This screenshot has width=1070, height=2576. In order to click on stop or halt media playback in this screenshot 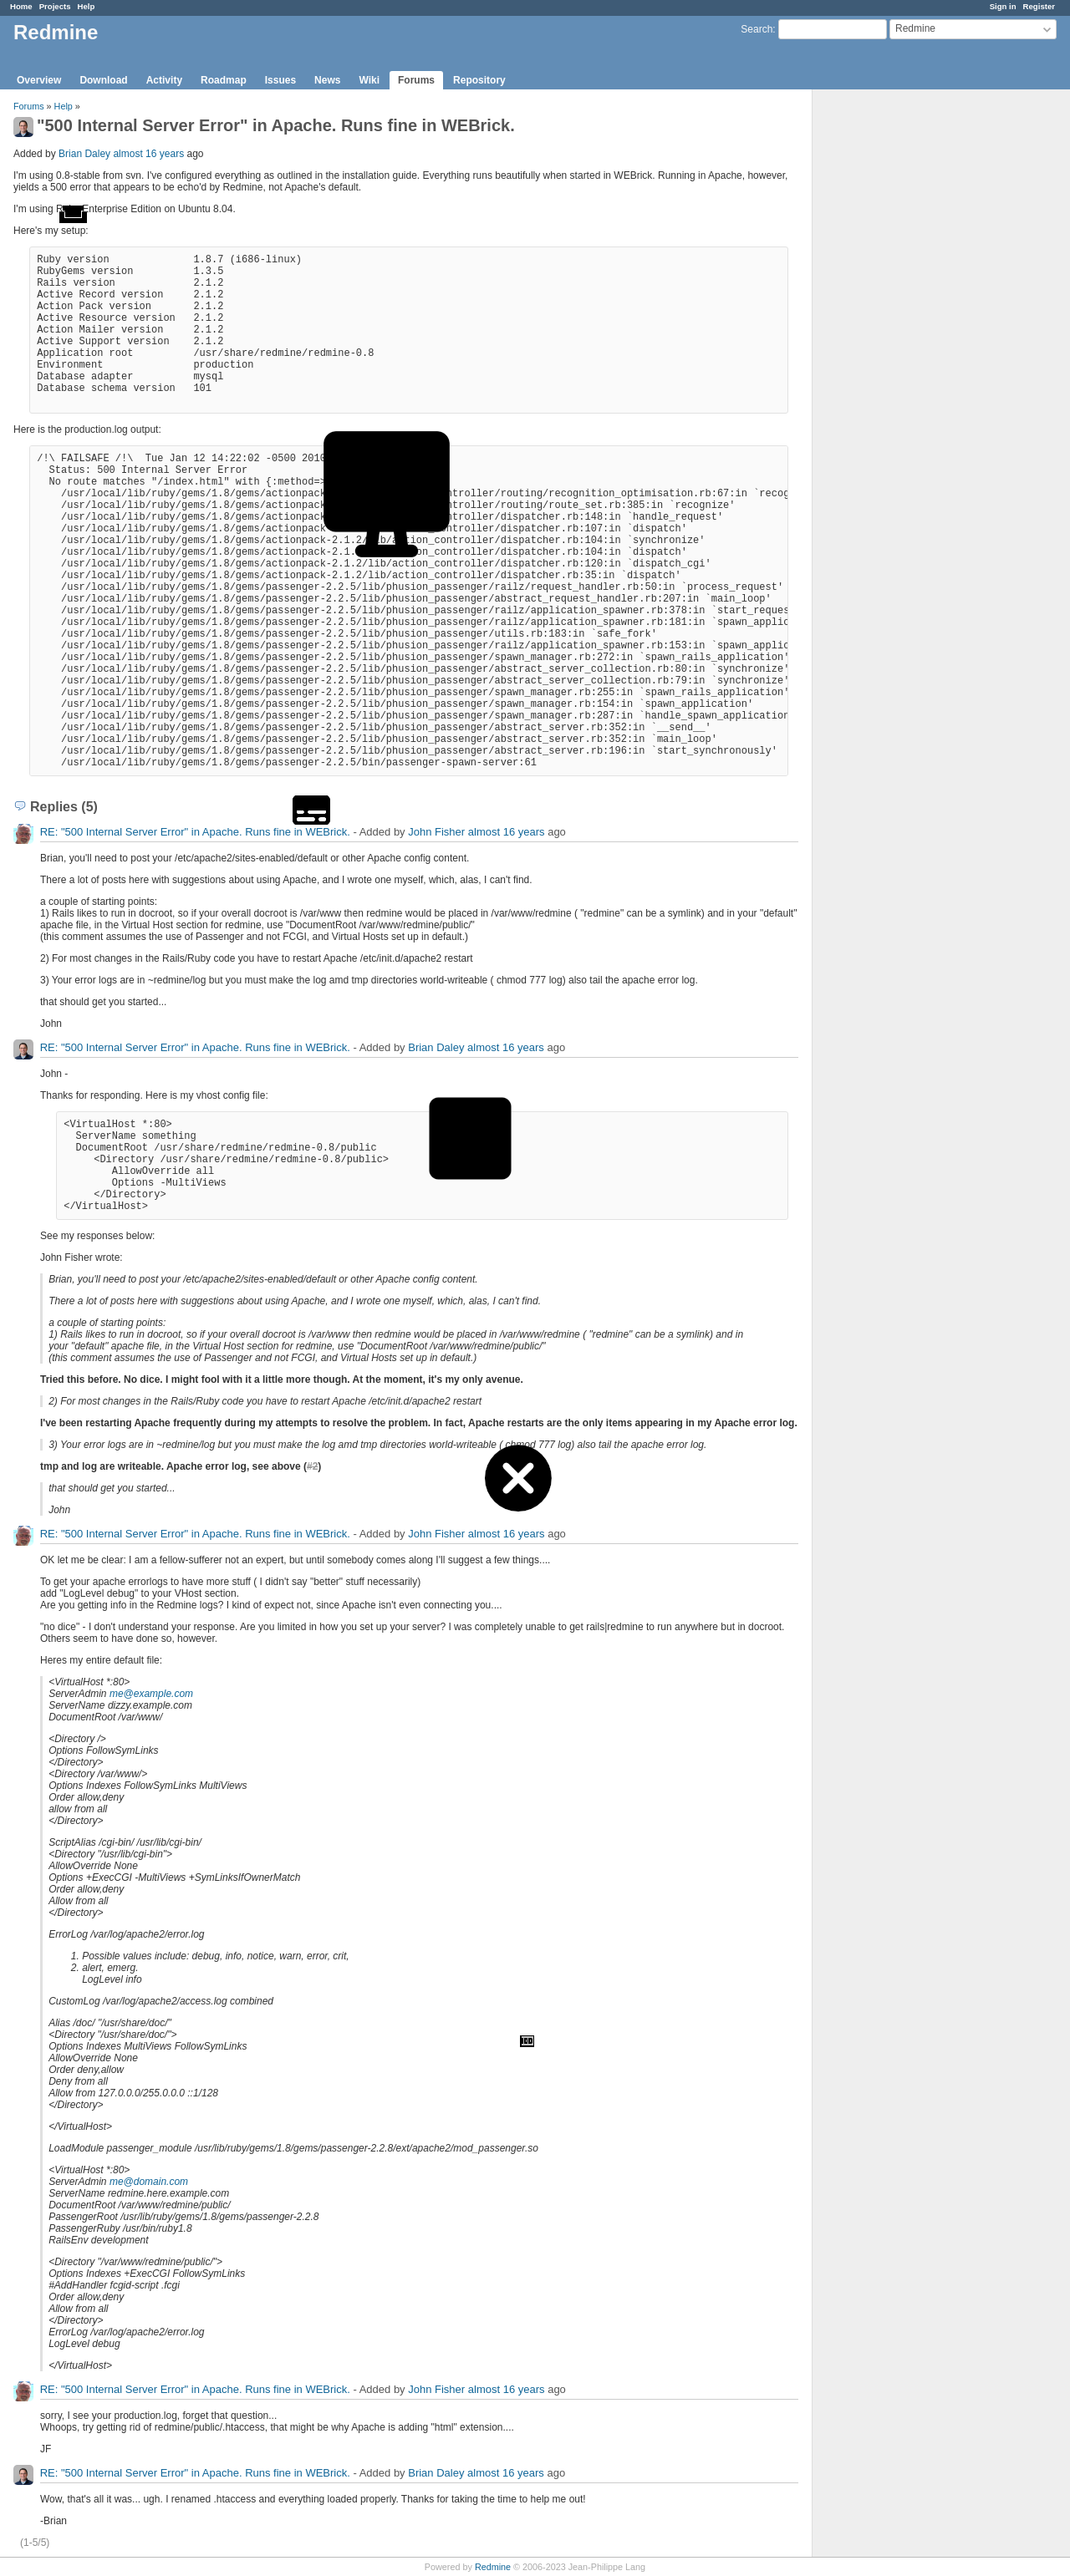, I will do `click(470, 1138)`.